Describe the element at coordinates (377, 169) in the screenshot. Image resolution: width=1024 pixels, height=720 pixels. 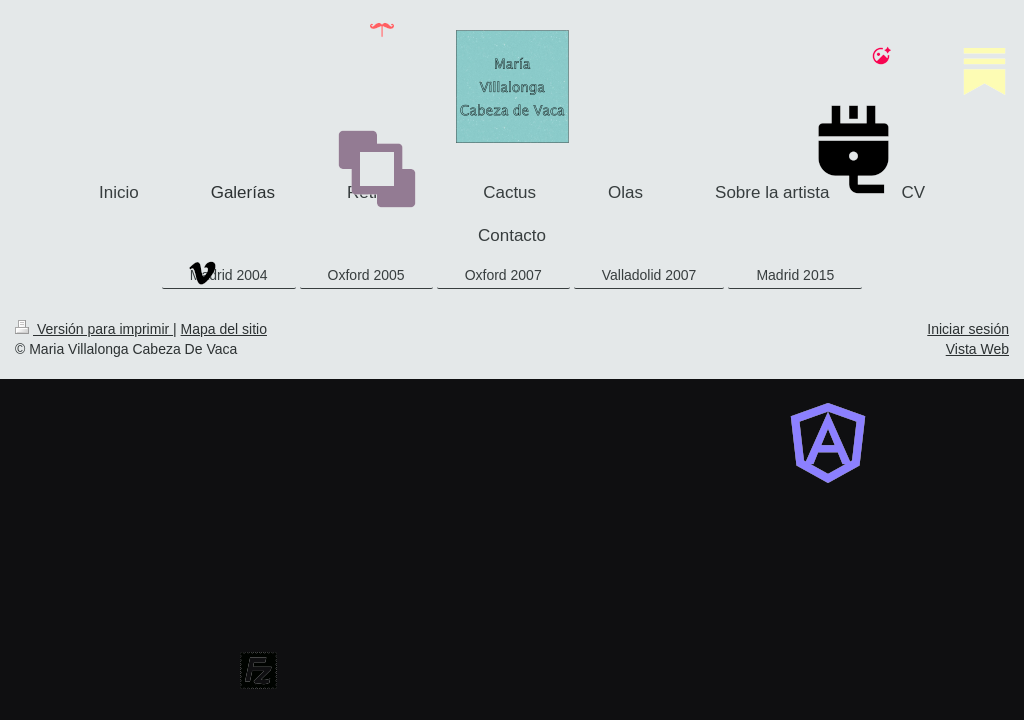
I see `bring selected layer to front` at that location.